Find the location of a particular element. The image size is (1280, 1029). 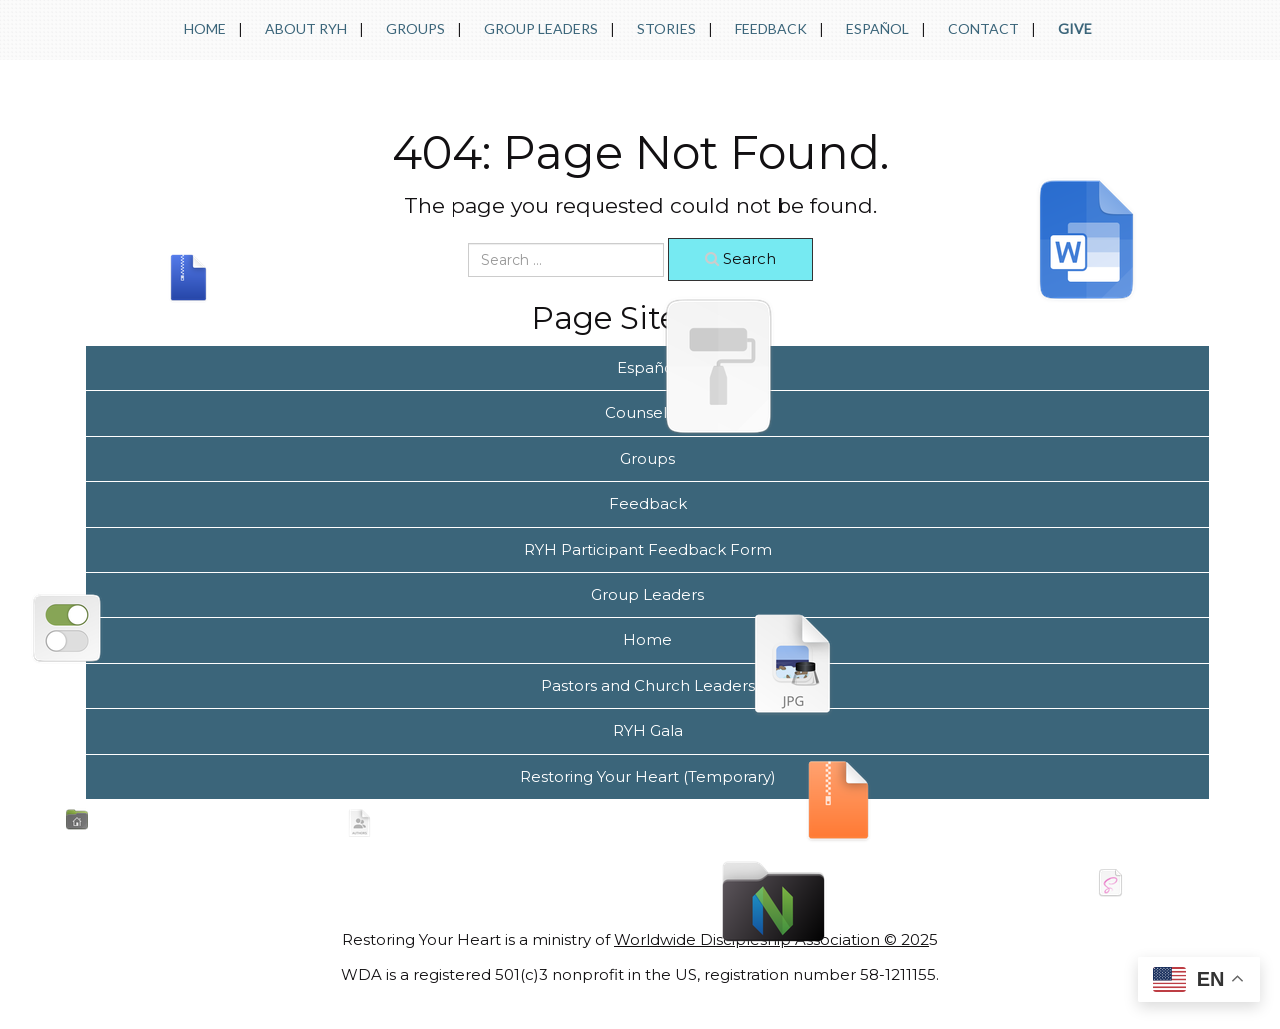

open neovim configuration folder is located at coordinates (773, 904).